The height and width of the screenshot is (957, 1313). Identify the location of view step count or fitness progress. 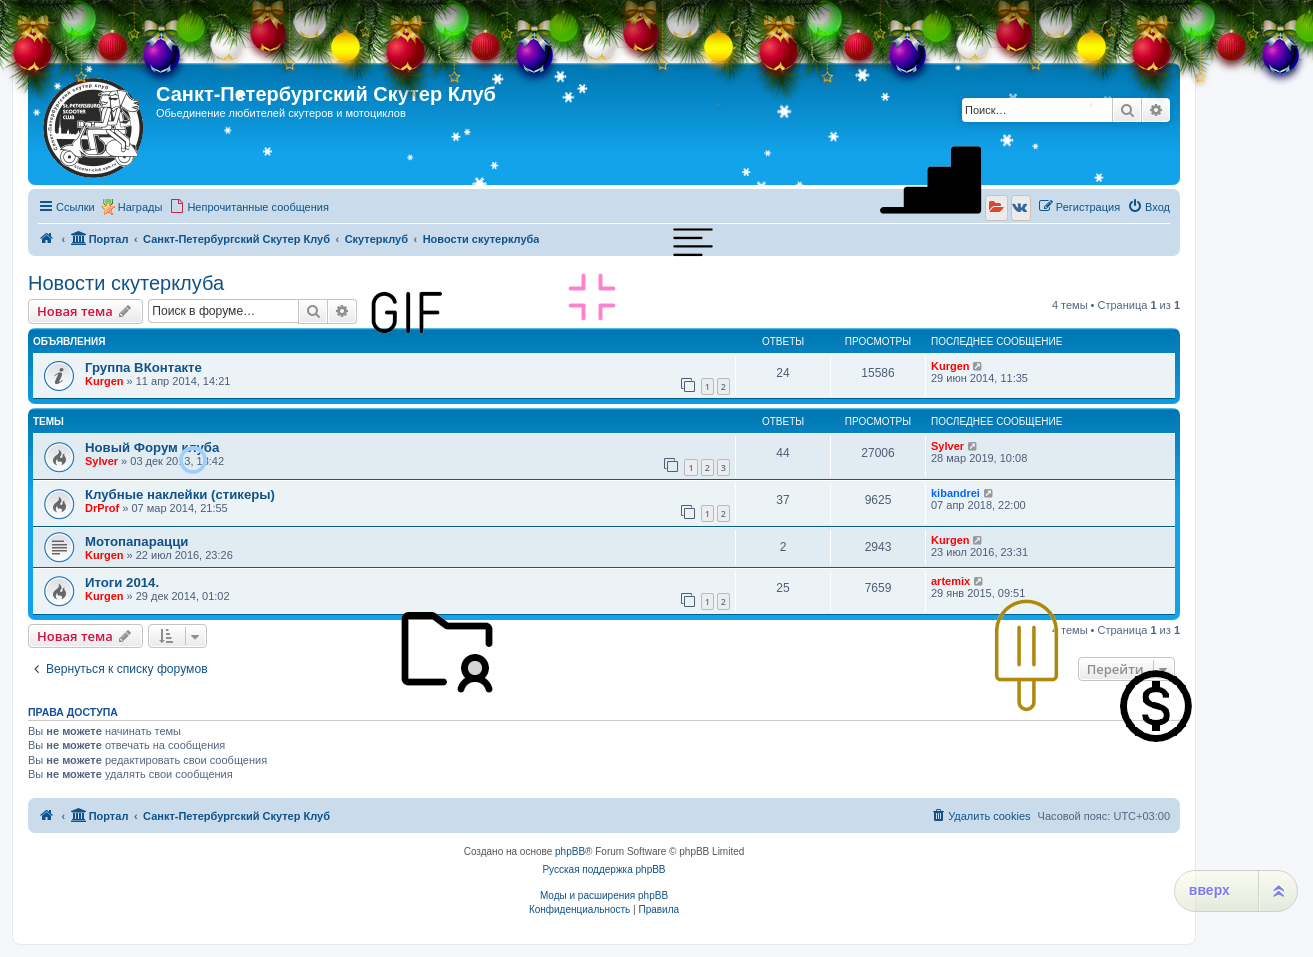
(934, 180).